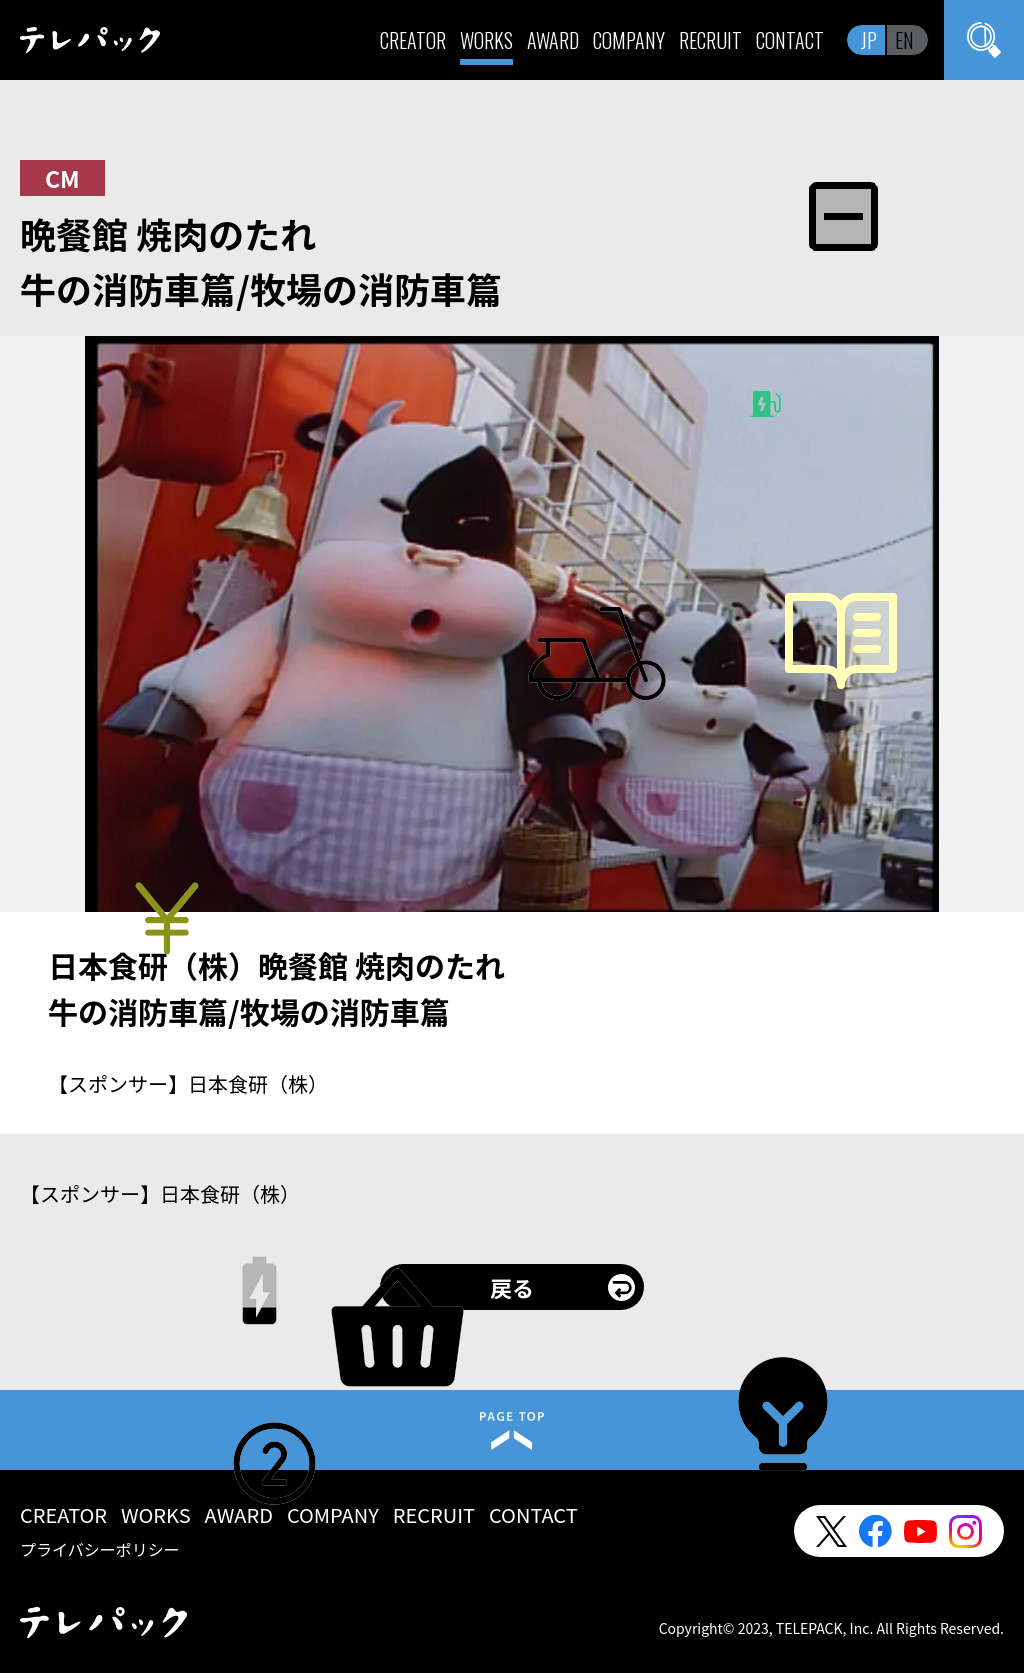 Image resolution: width=1024 pixels, height=1673 pixels. Describe the element at coordinates (167, 917) in the screenshot. I see `view prices in Japanese yen` at that location.